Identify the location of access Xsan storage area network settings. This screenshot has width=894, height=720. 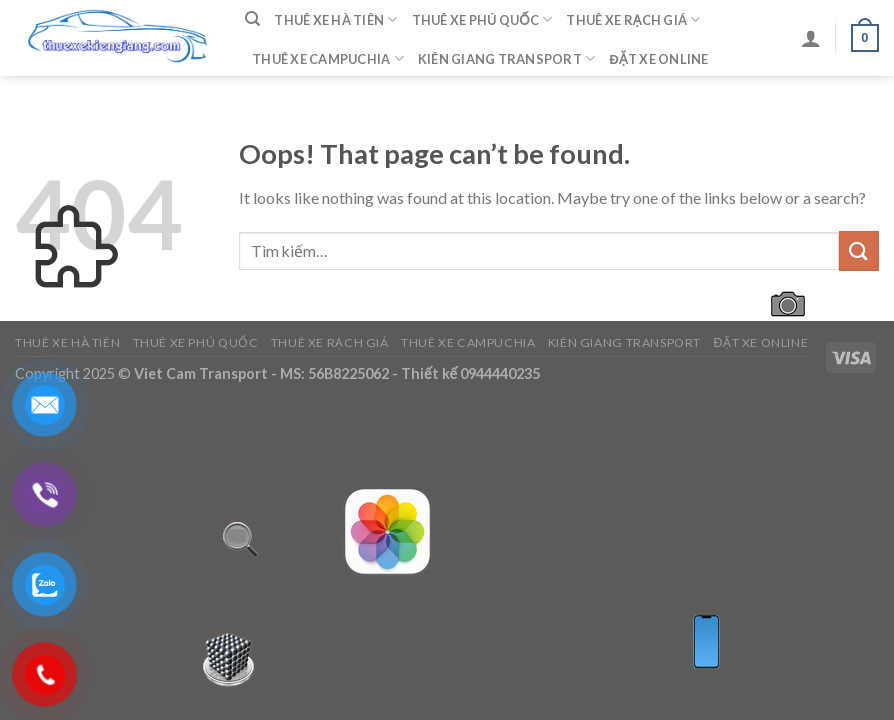
(228, 660).